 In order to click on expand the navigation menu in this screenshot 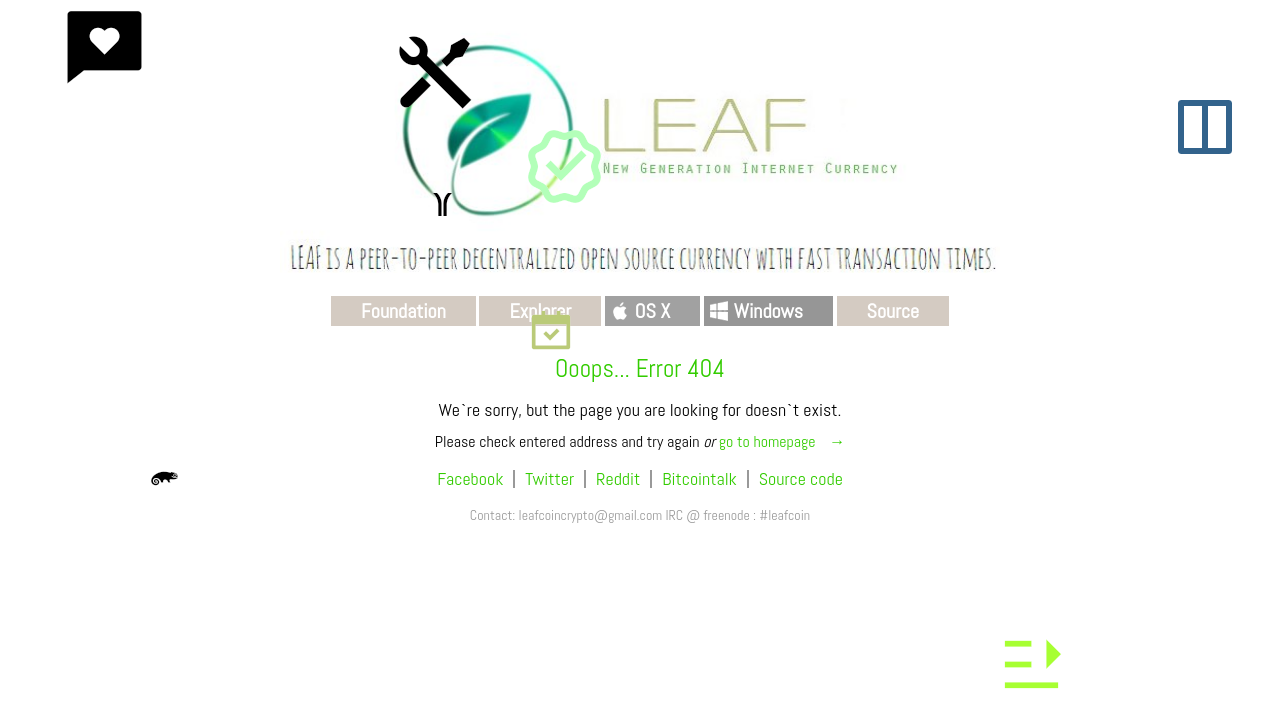, I will do `click(1031, 664)`.